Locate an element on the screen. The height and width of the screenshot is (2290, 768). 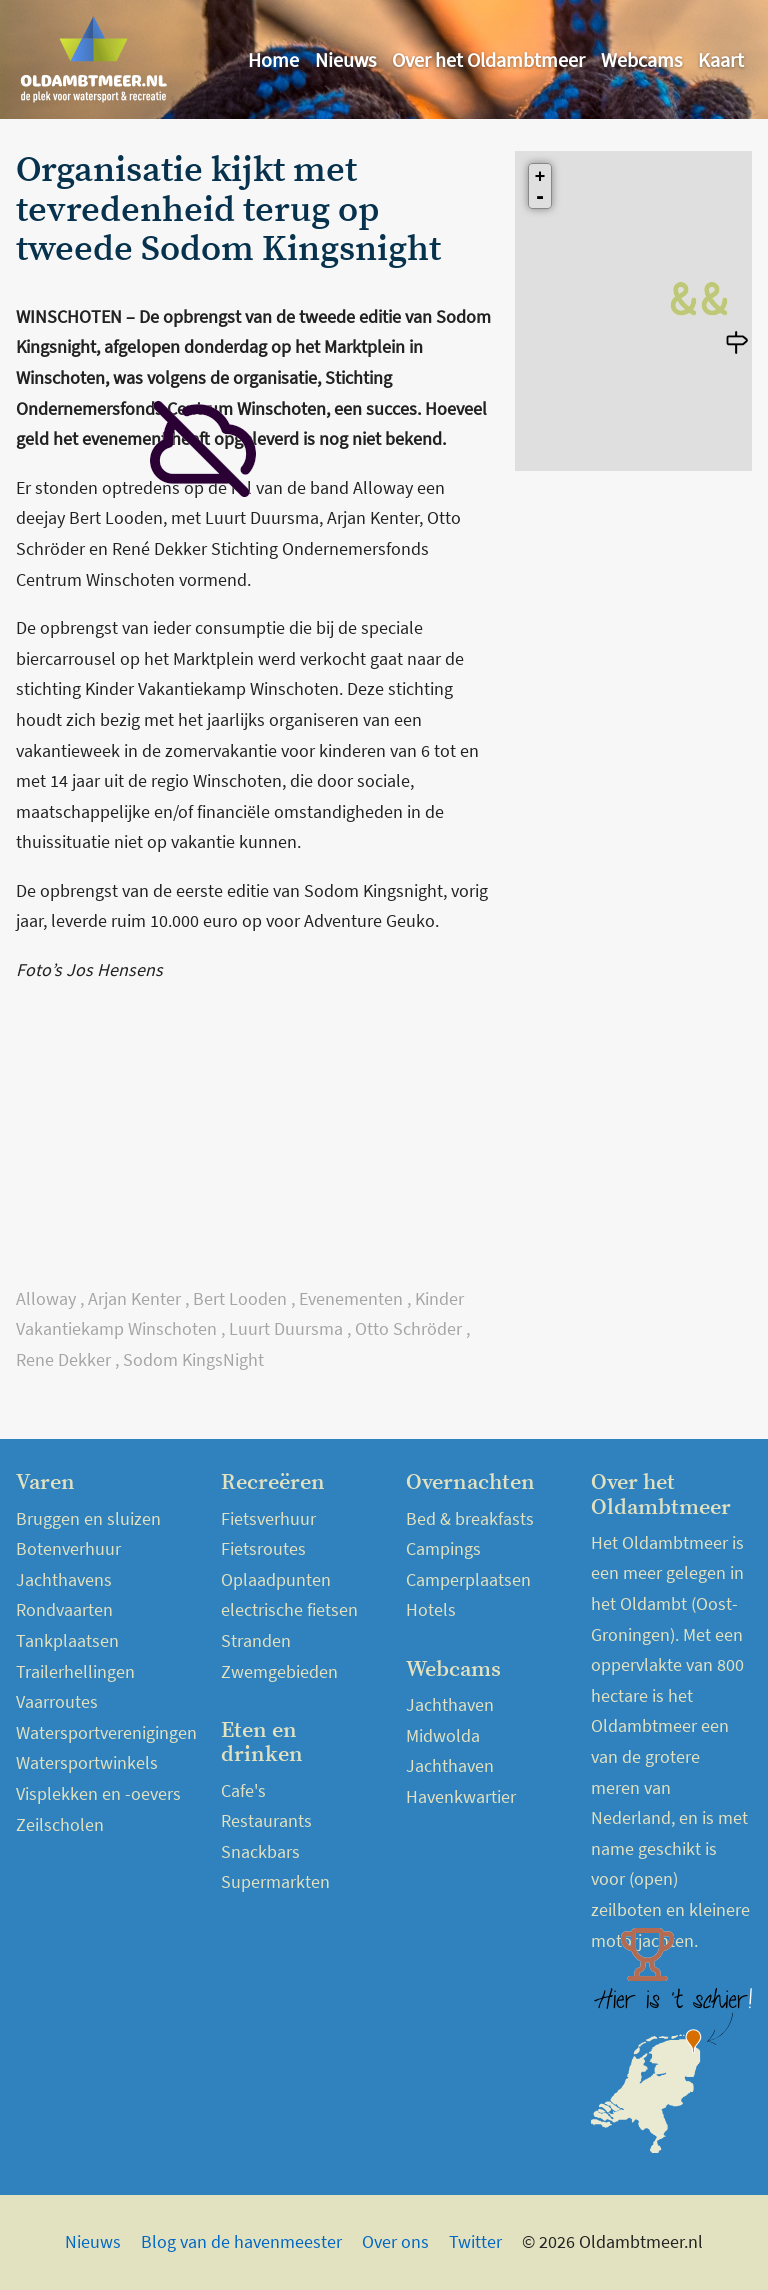
insert special characters or symbols is located at coordinates (699, 300).